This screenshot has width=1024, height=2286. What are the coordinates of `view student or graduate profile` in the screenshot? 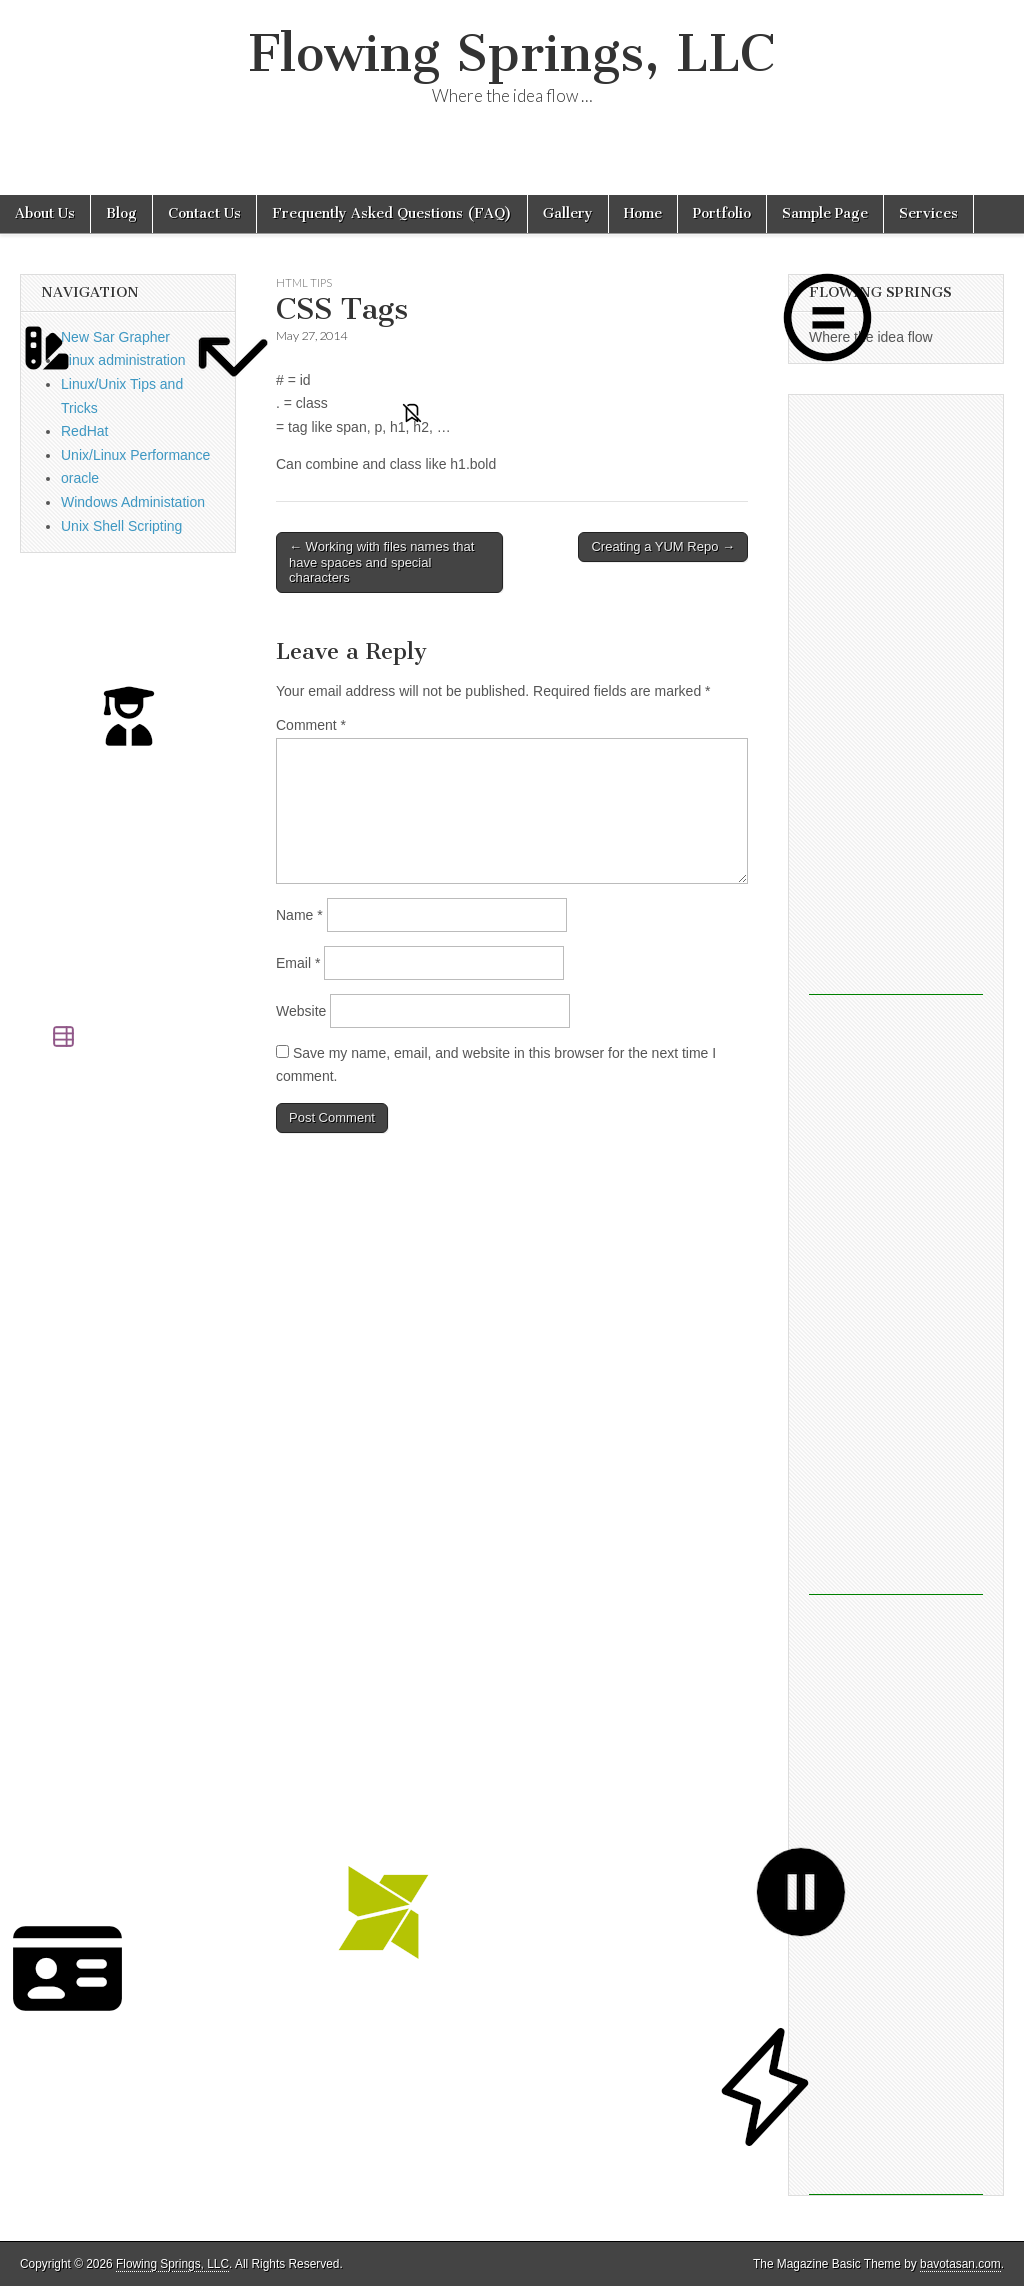 It's located at (129, 717).